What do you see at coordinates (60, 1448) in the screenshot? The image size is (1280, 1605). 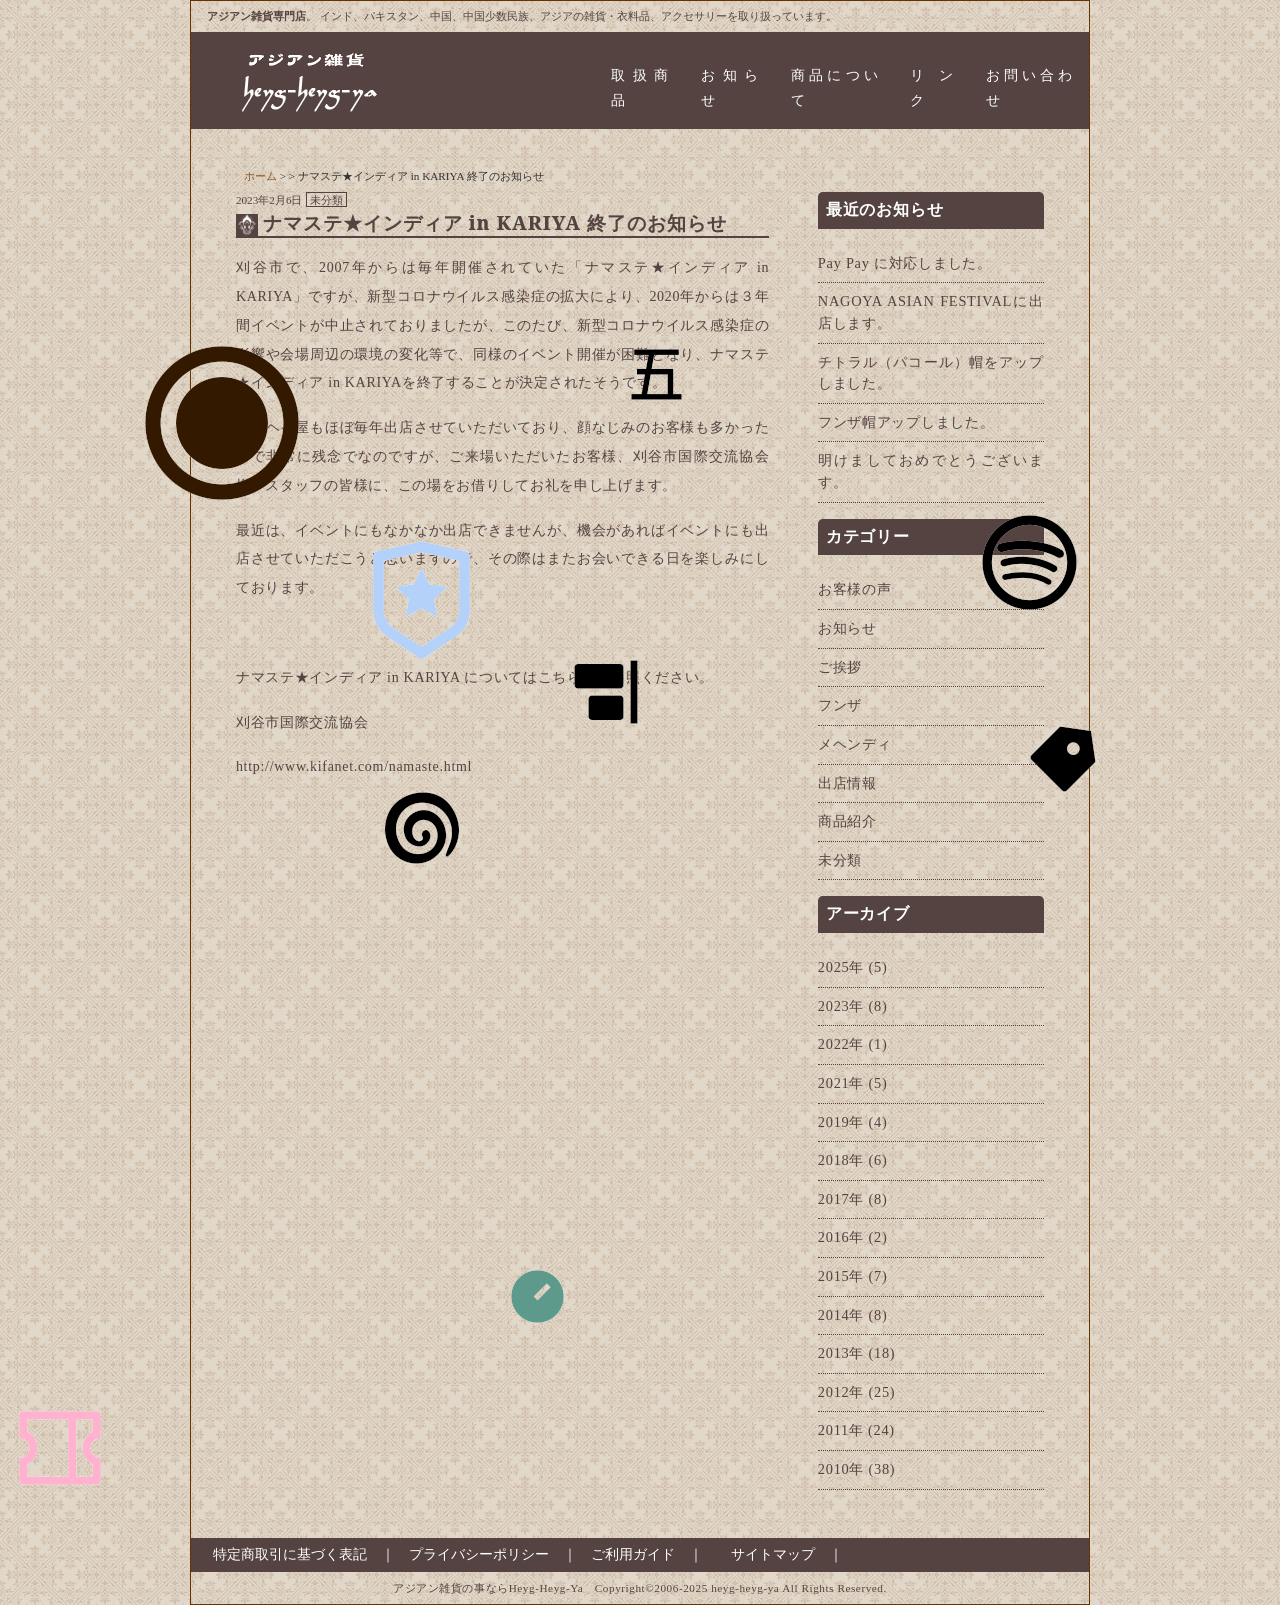 I see `view available coupons or vouchers` at bounding box center [60, 1448].